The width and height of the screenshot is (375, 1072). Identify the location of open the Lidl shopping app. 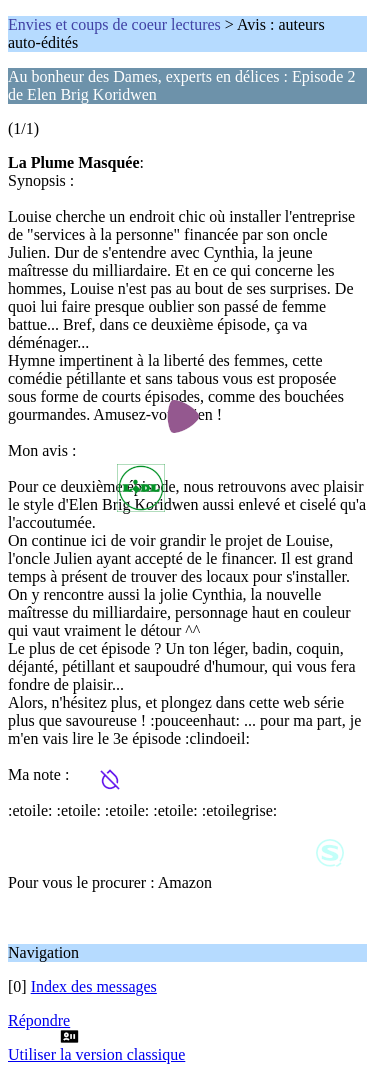
(141, 488).